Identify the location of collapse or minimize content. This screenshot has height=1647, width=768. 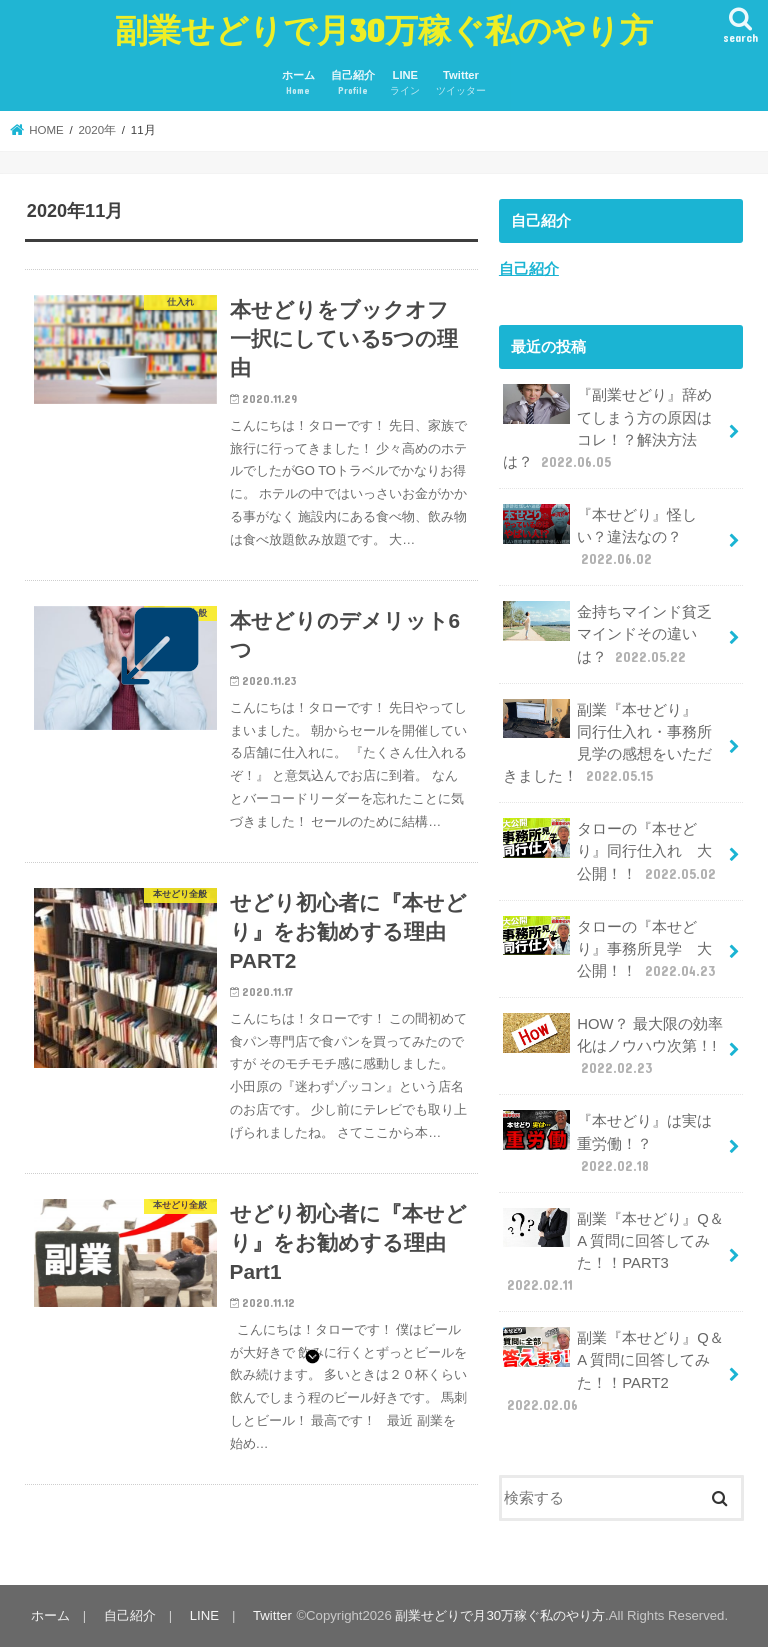
(160, 646).